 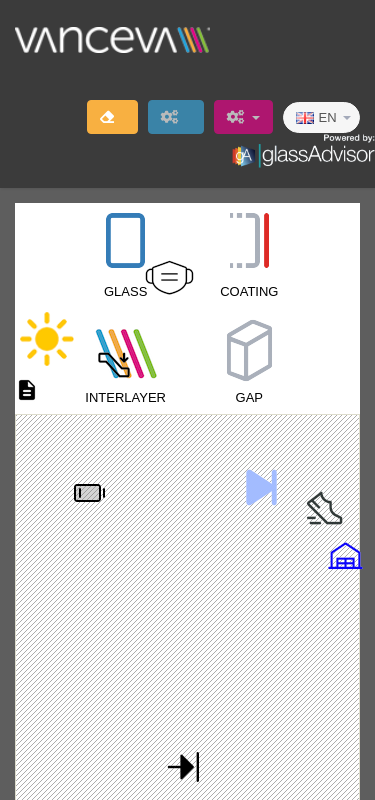 What do you see at coordinates (27, 390) in the screenshot?
I see `view document details` at bounding box center [27, 390].